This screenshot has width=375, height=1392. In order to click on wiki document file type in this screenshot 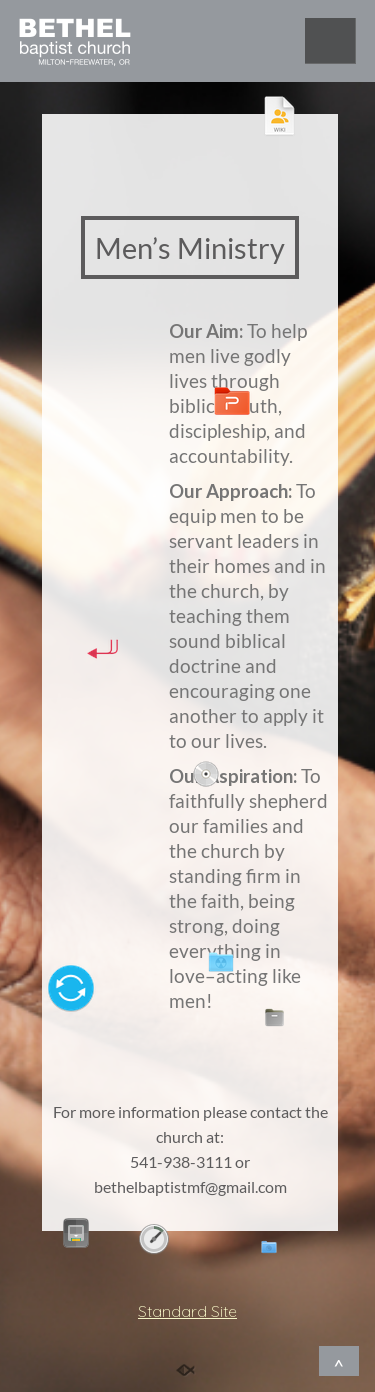, I will do `click(279, 116)`.